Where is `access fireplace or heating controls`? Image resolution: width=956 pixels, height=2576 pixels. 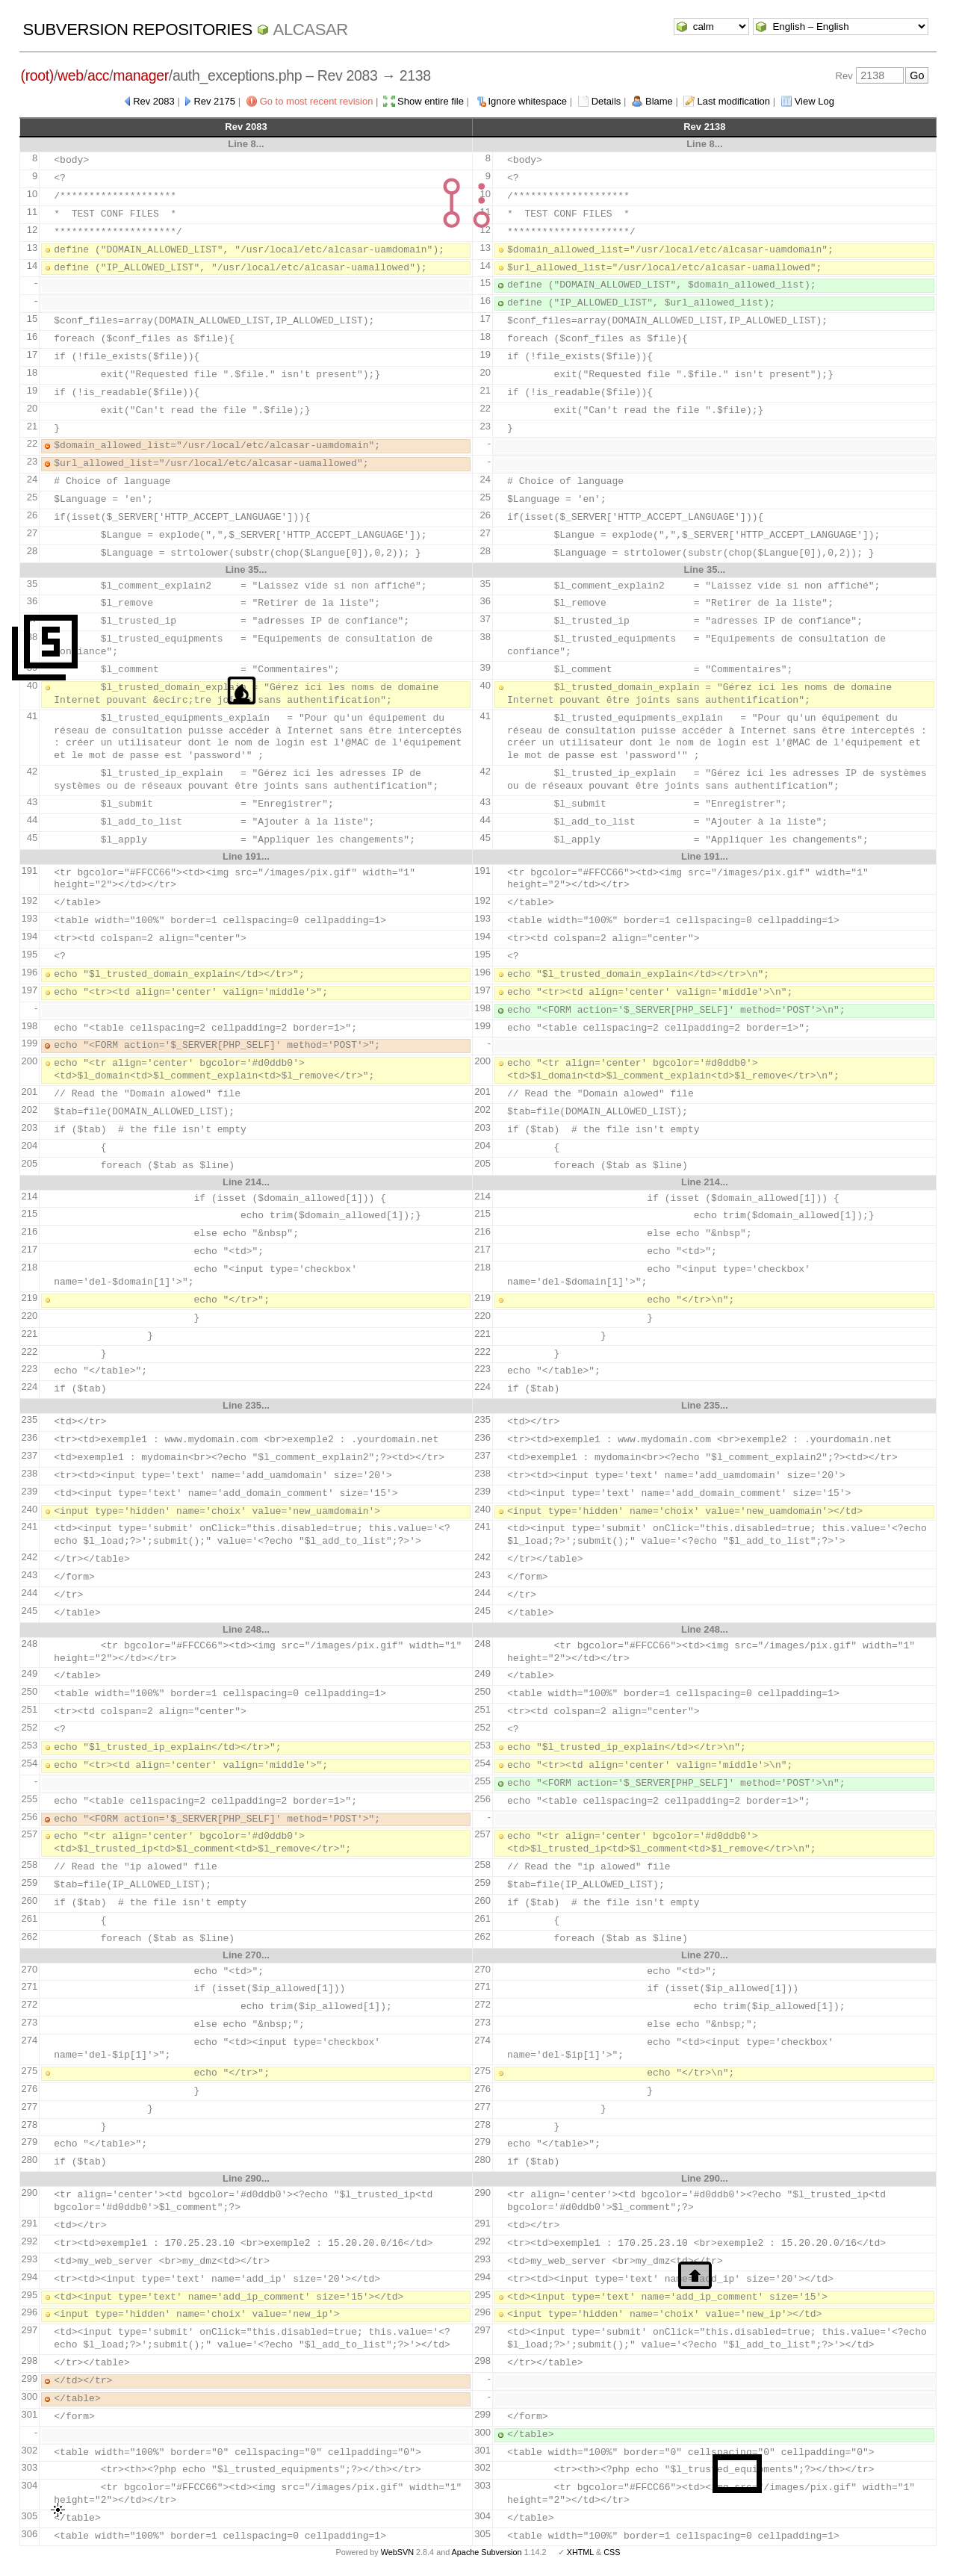 access fireplace or heating controls is located at coordinates (241, 690).